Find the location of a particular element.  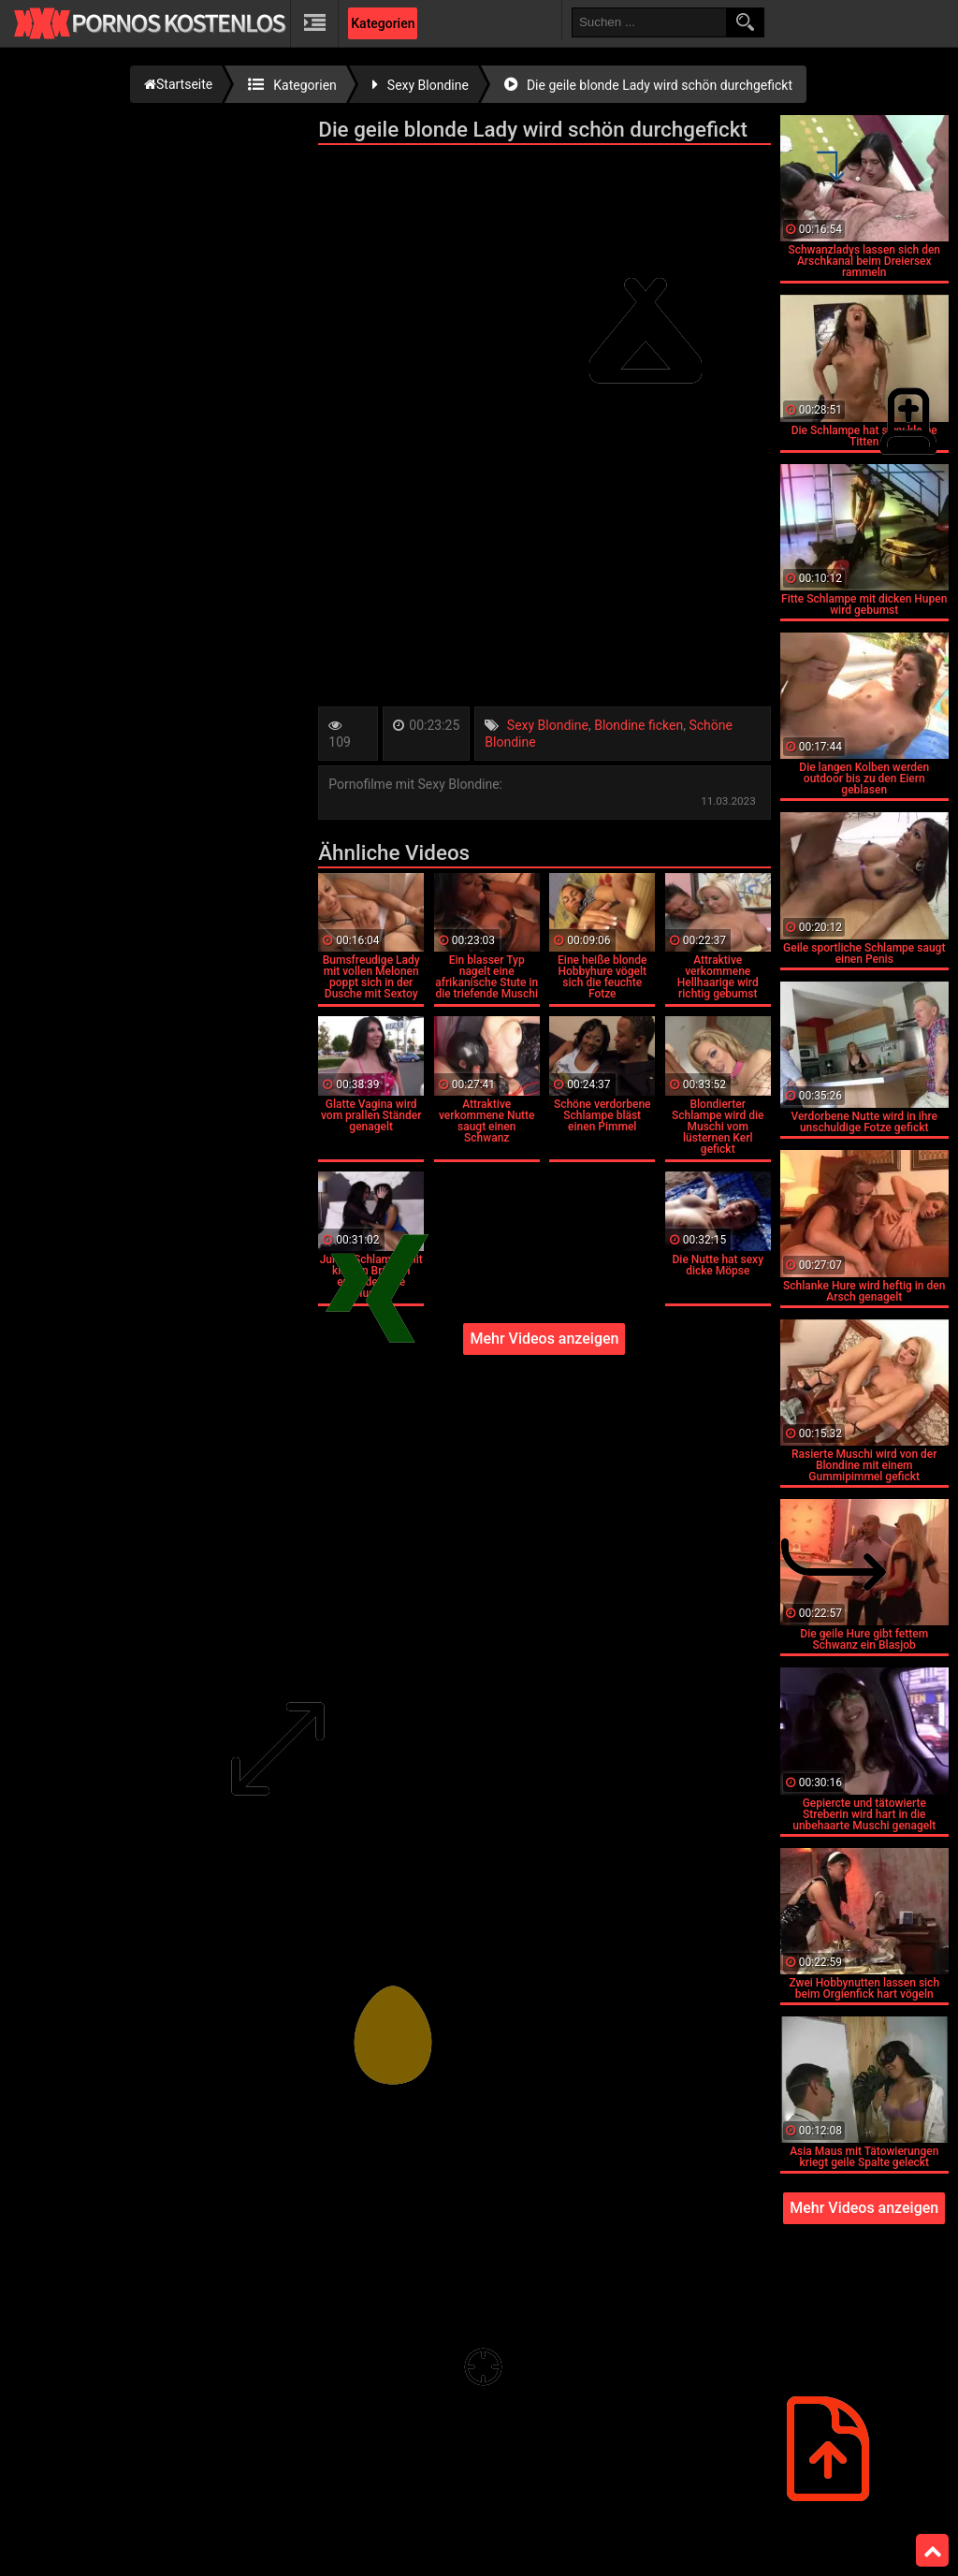

find nearby campgrounds or camping sites is located at coordinates (646, 334).